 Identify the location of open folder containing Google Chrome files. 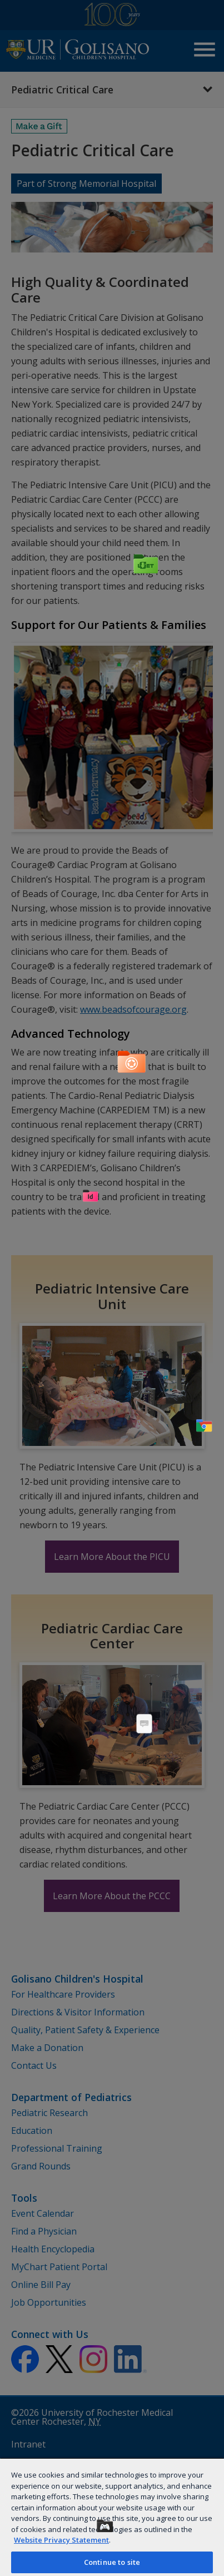
(204, 1426).